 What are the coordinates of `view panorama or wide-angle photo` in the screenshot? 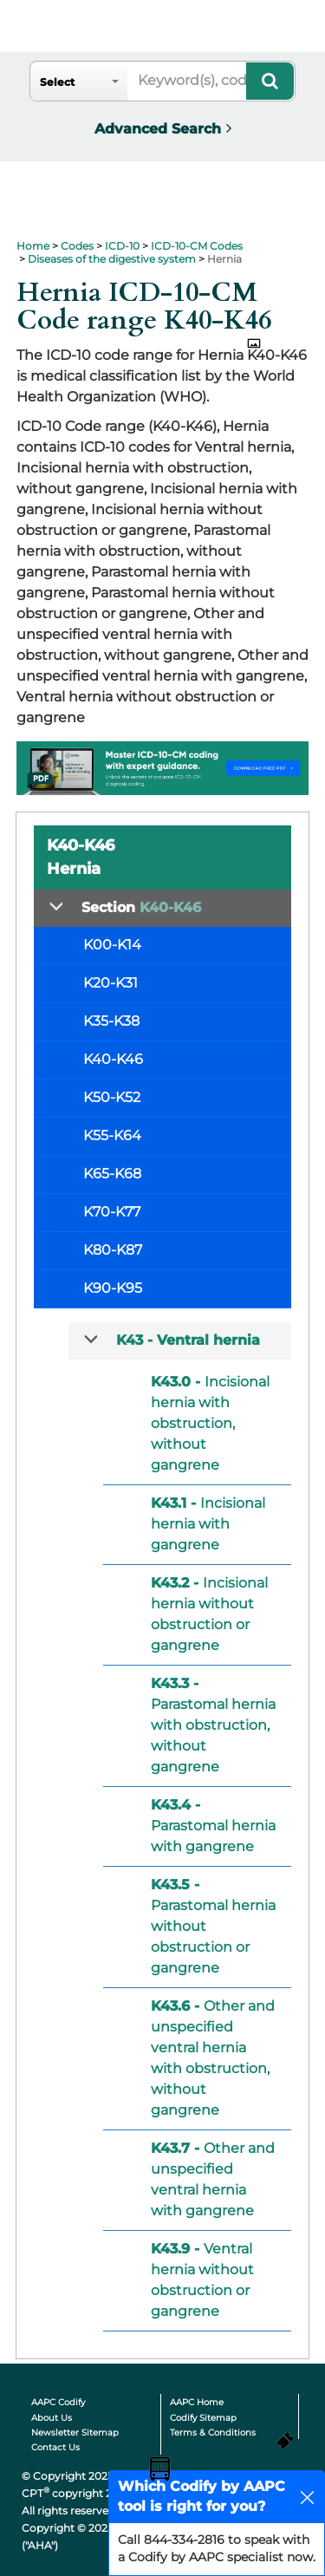 It's located at (254, 343).